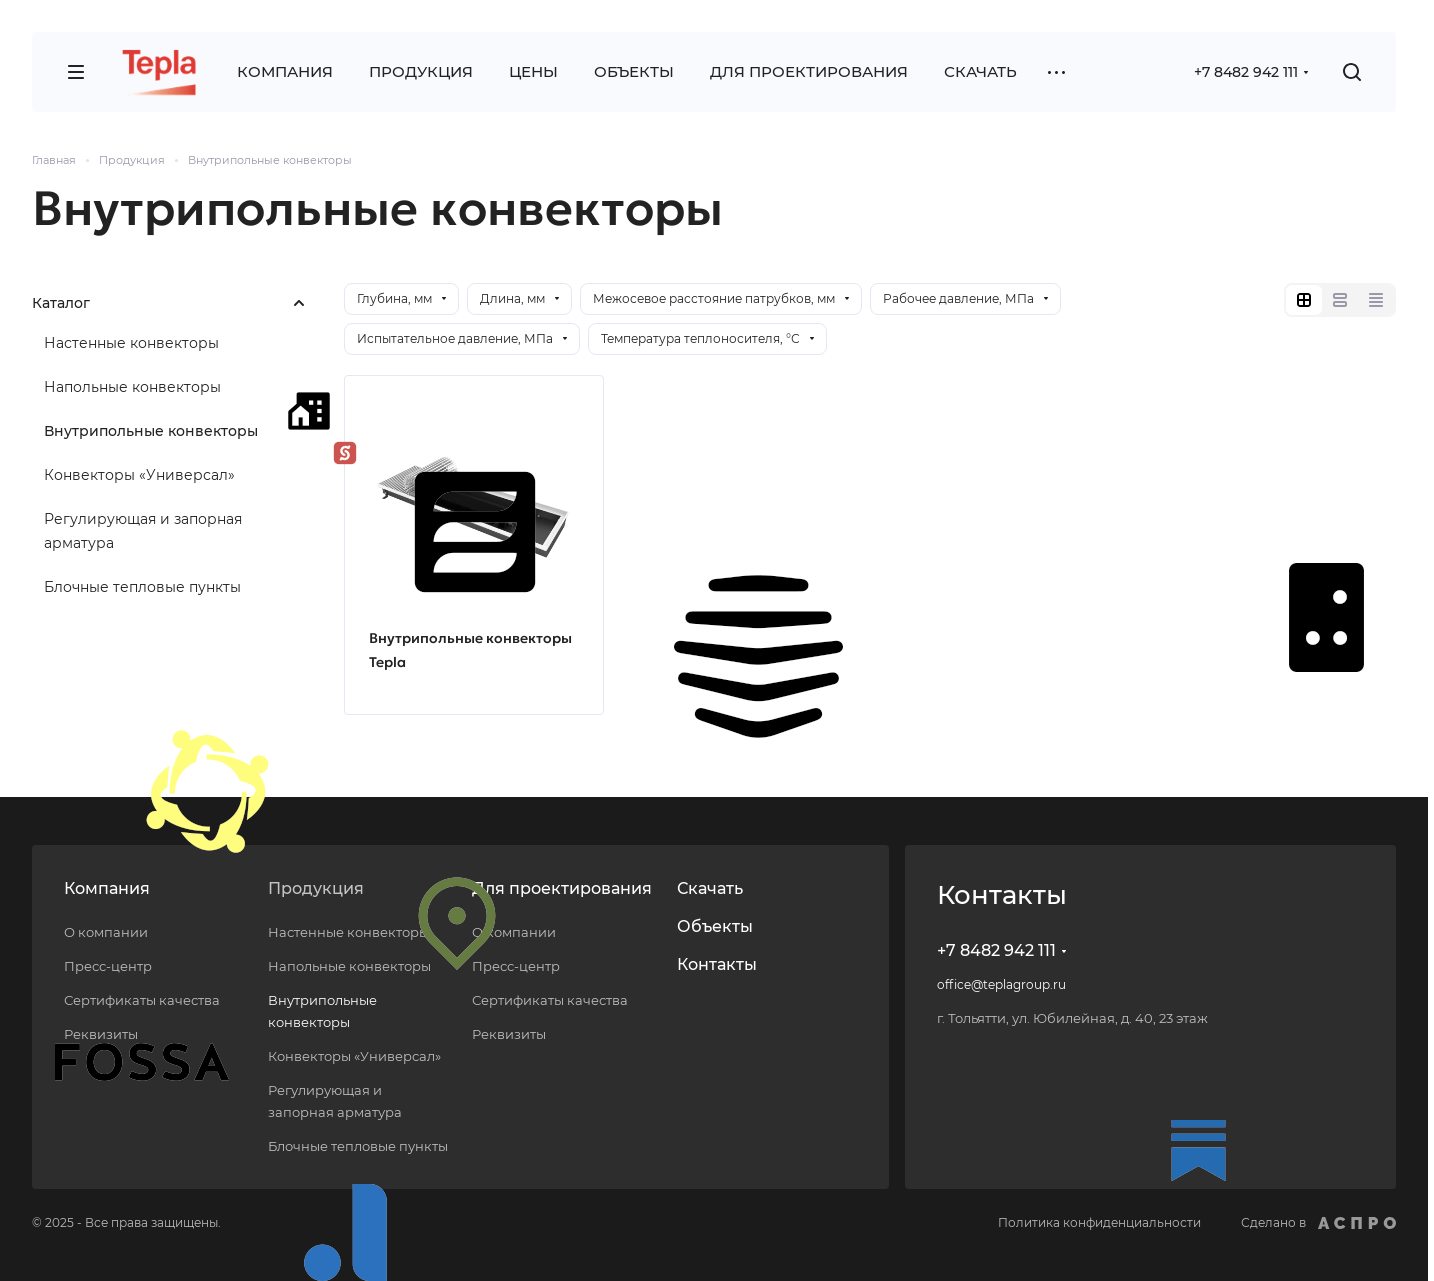 Image resolution: width=1434 pixels, height=1281 pixels. I want to click on sellcast brand logo, so click(345, 453).